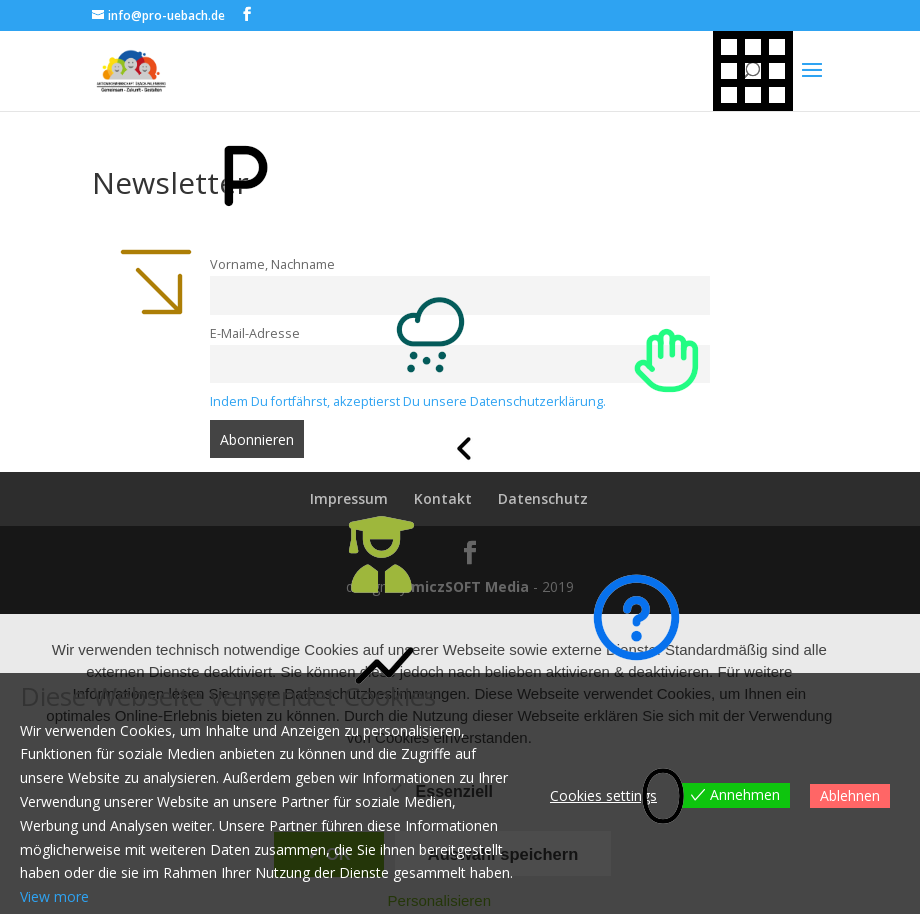 This screenshot has height=914, width=920. I want to click on indicates zero or no items, so click(663, 796).